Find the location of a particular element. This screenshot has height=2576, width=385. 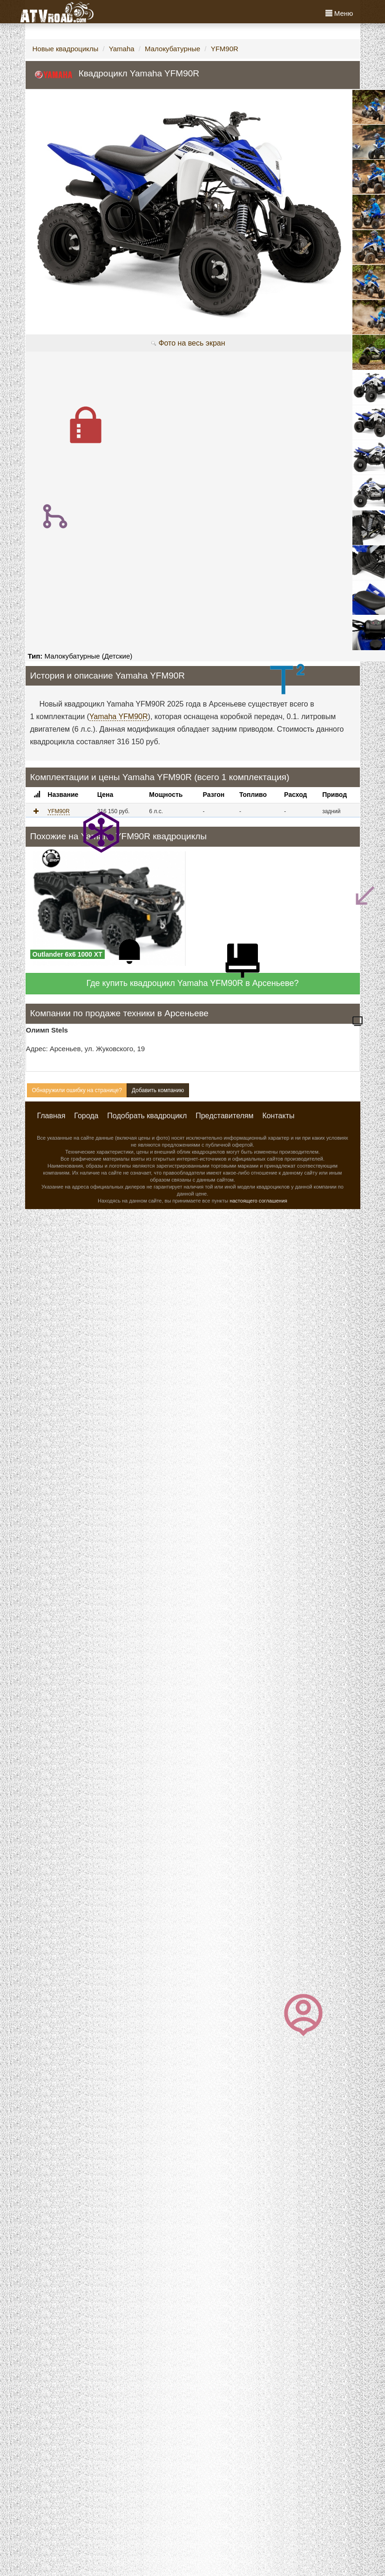

access a private git repository is located at coordinates (86, 426).